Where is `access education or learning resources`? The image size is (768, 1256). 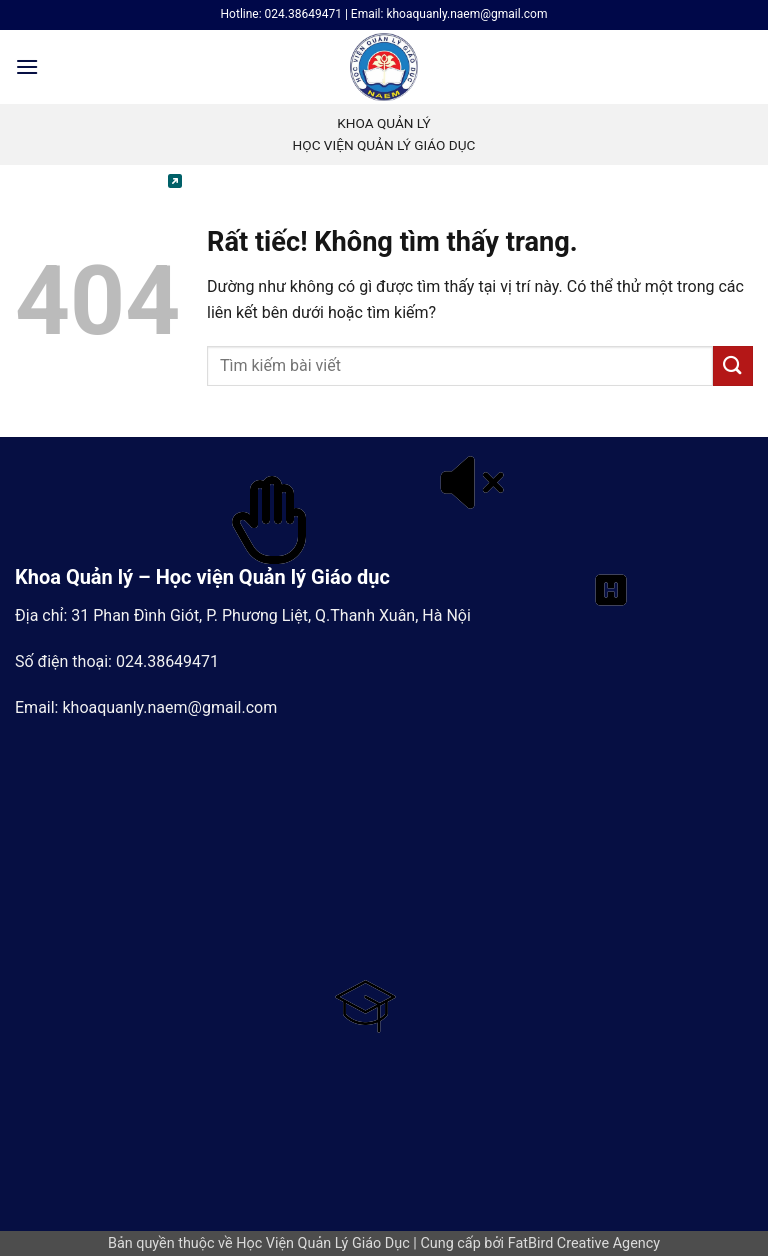
access education or learning resources is located at coordinates (365, 1004).